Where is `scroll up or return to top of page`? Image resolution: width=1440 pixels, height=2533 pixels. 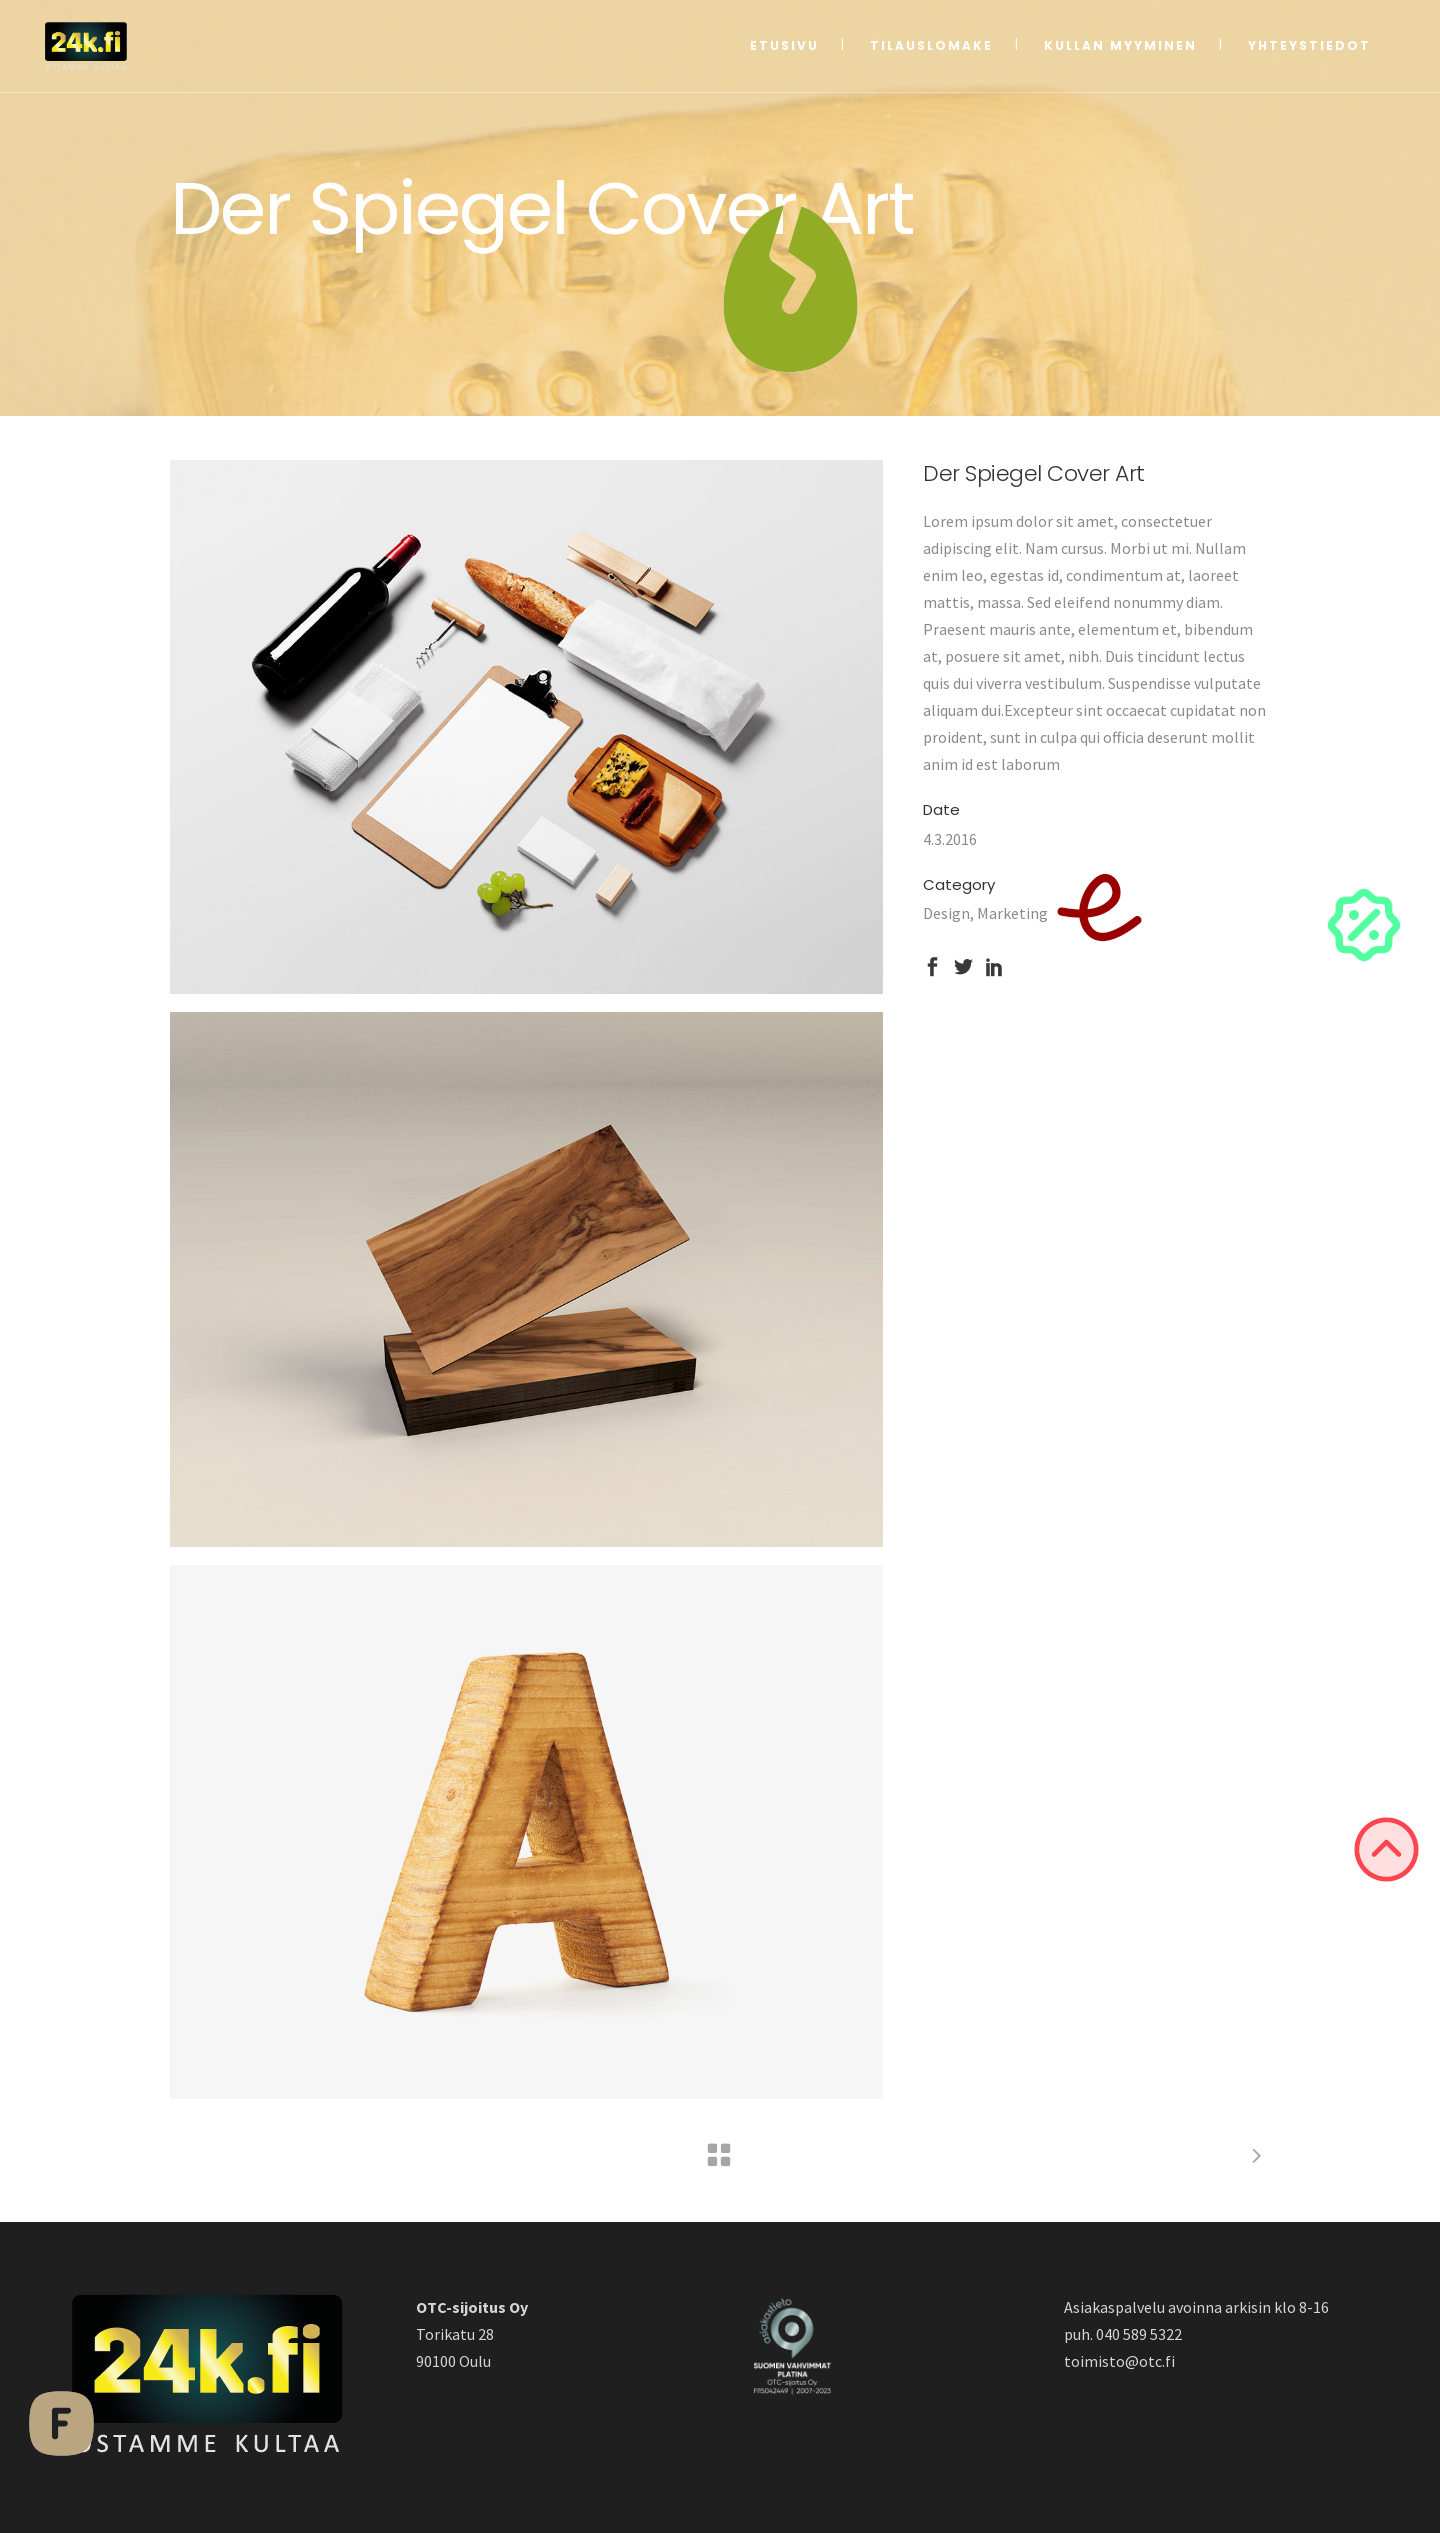 scroll up or return to top of page is located at coordinates (1386, 1849).